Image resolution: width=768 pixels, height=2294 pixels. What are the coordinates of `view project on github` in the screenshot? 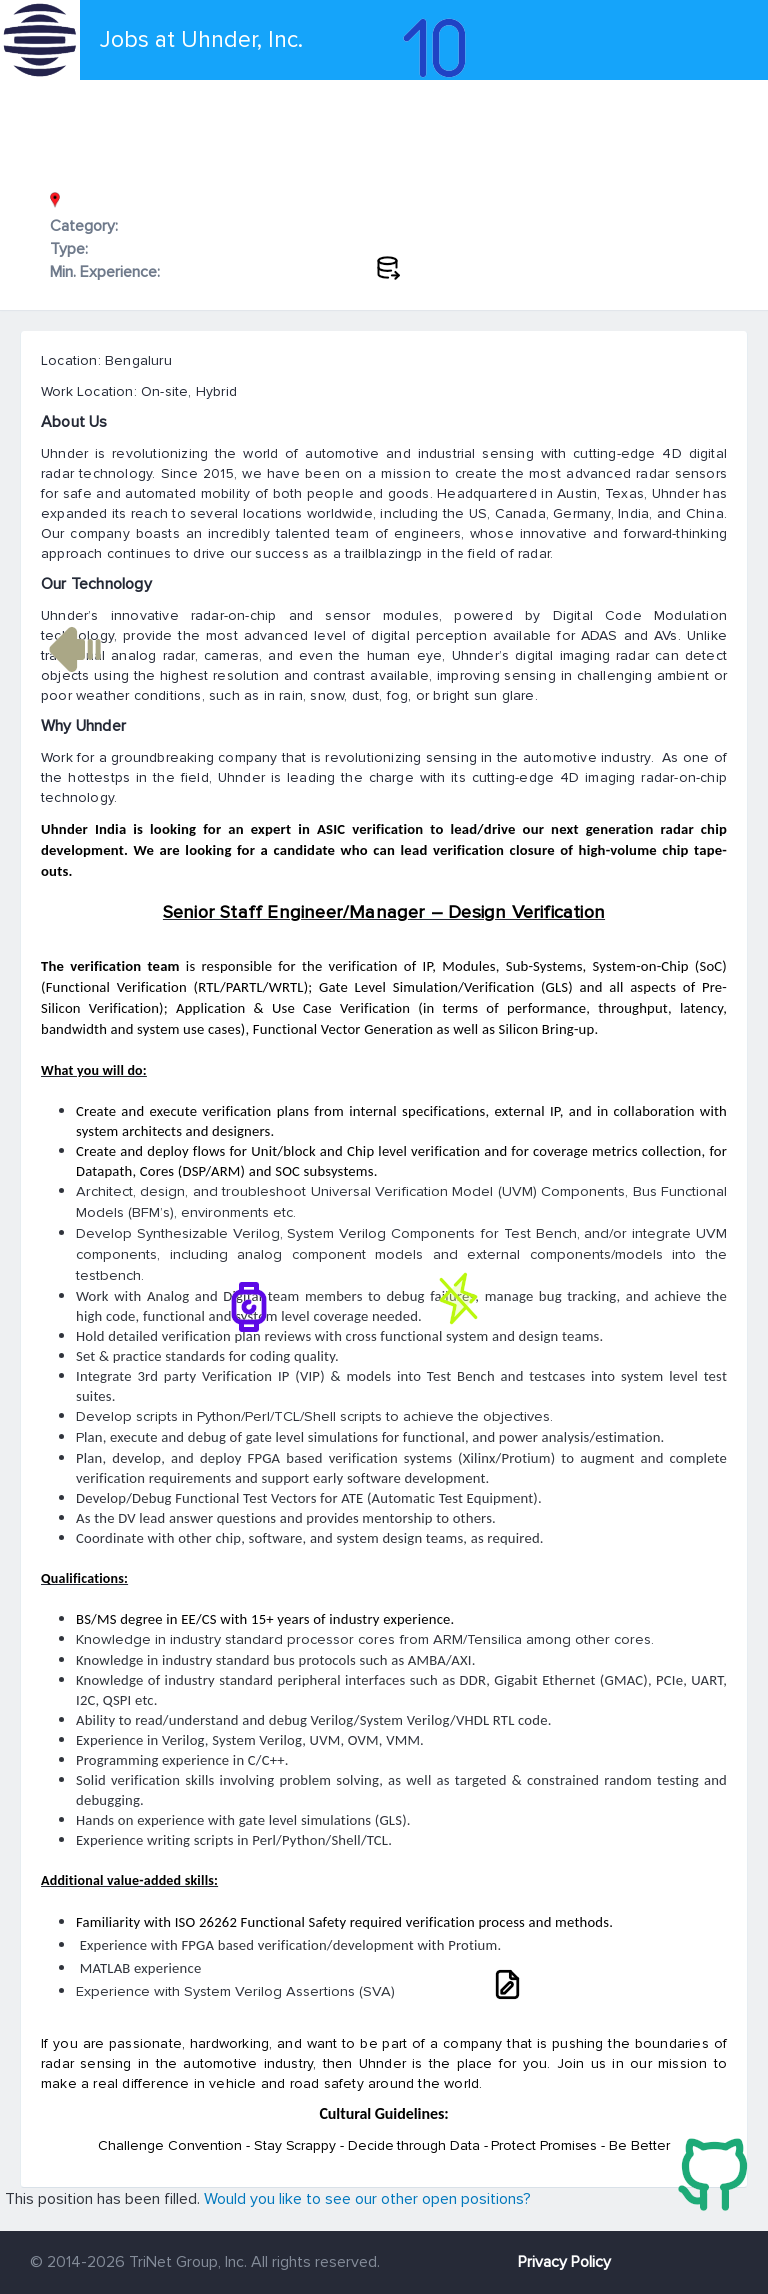 It's located at (714, 2174).